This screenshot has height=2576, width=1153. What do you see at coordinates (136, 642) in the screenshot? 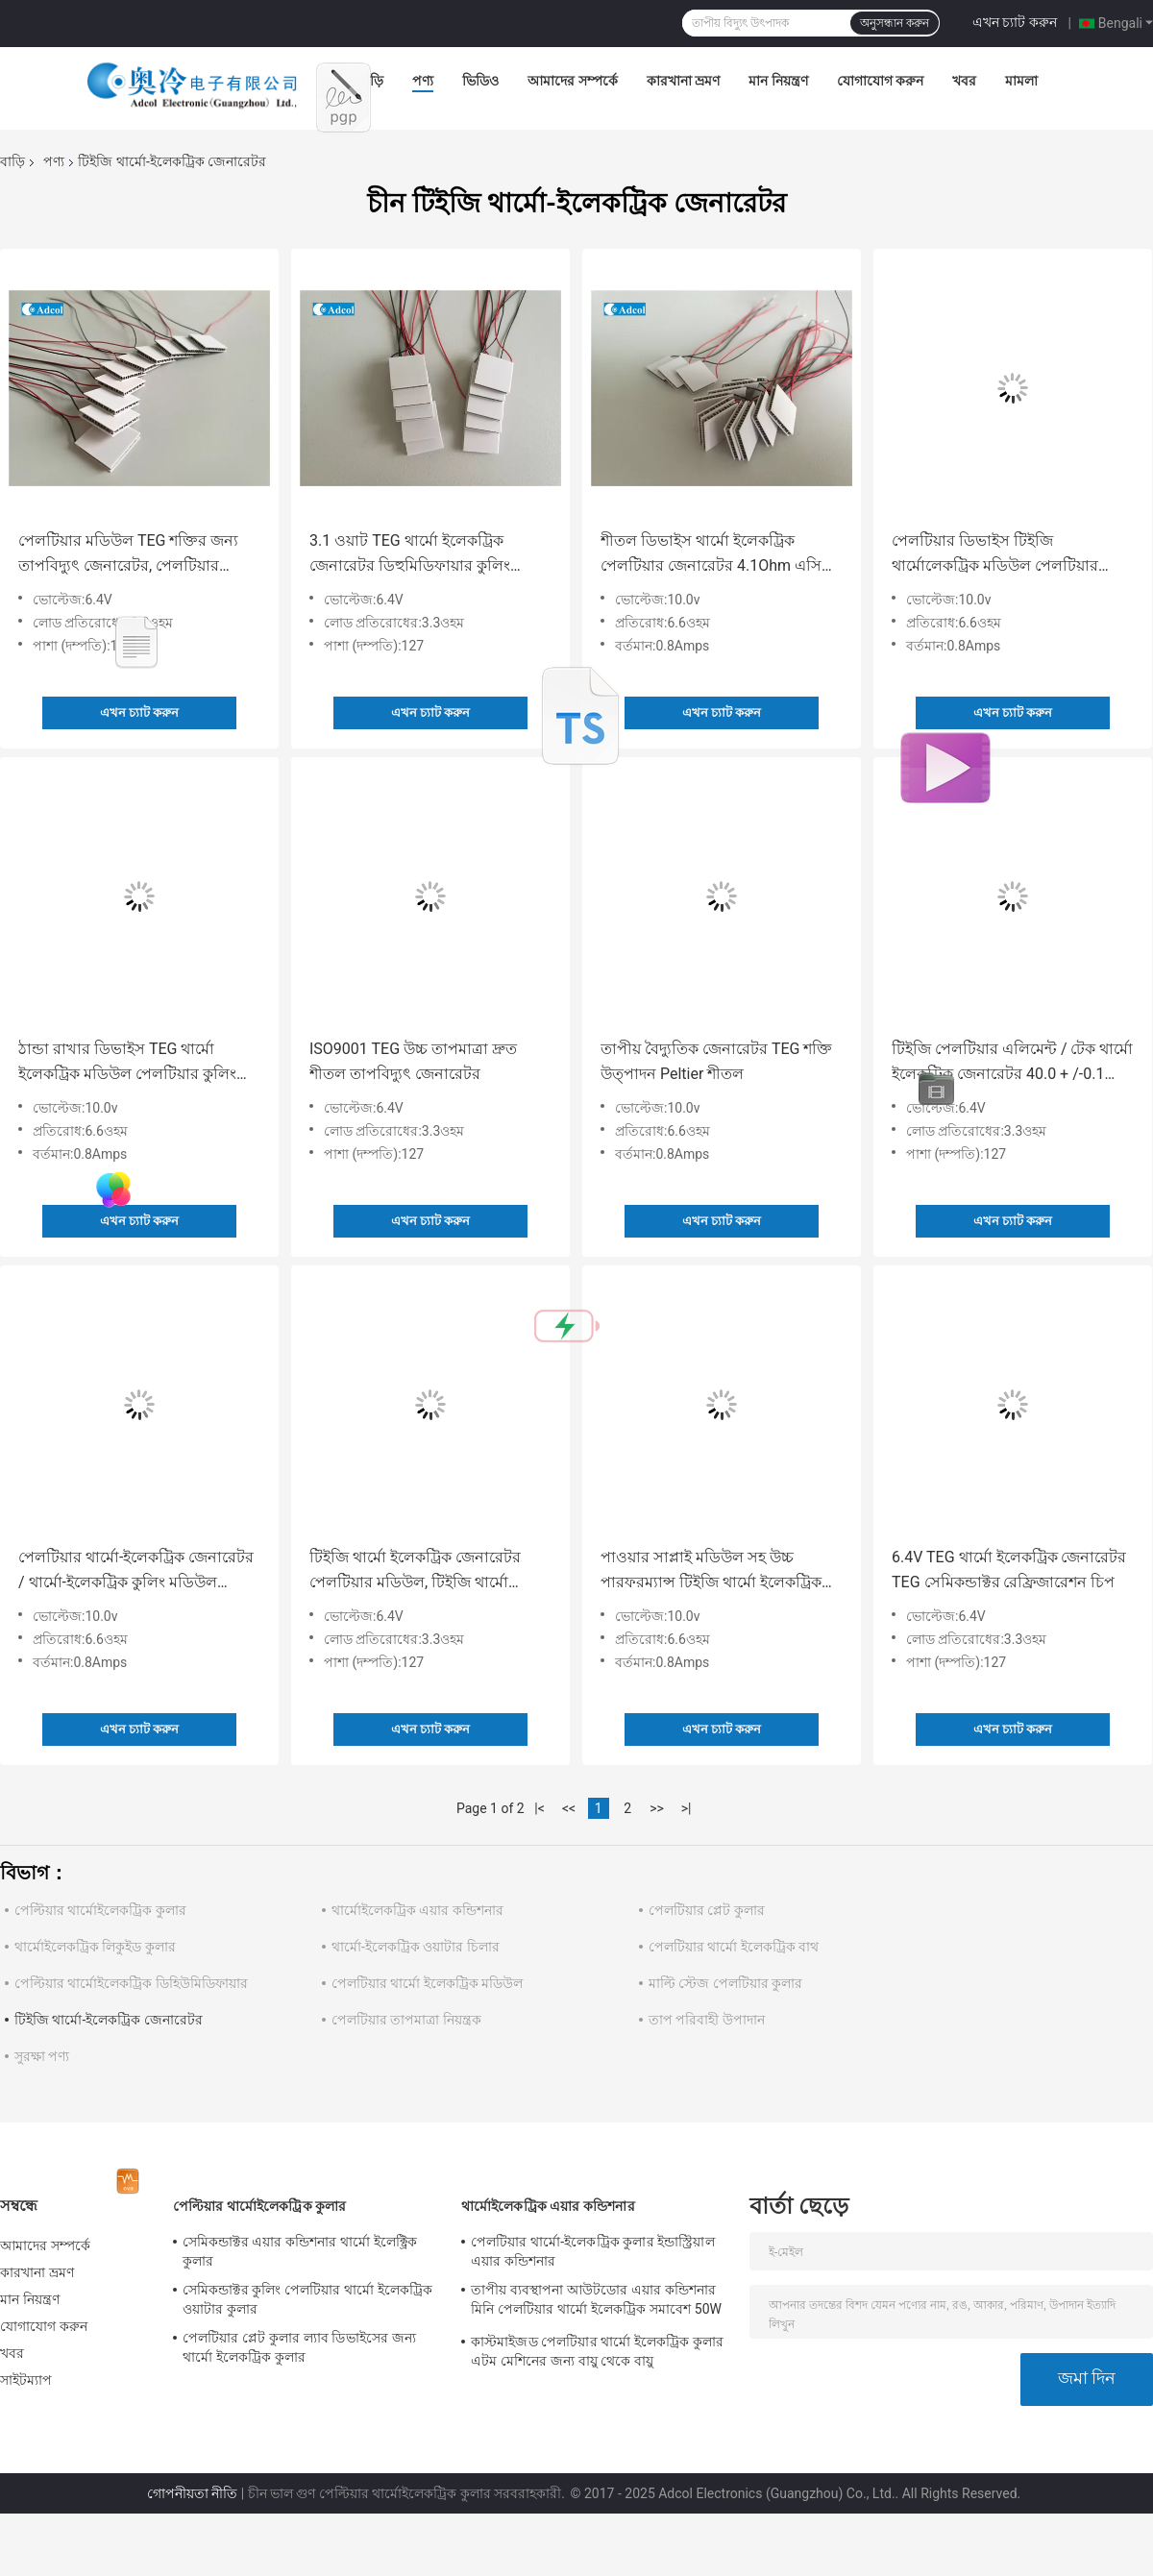
I see `a plain text file` at bounding box center [136, 642].